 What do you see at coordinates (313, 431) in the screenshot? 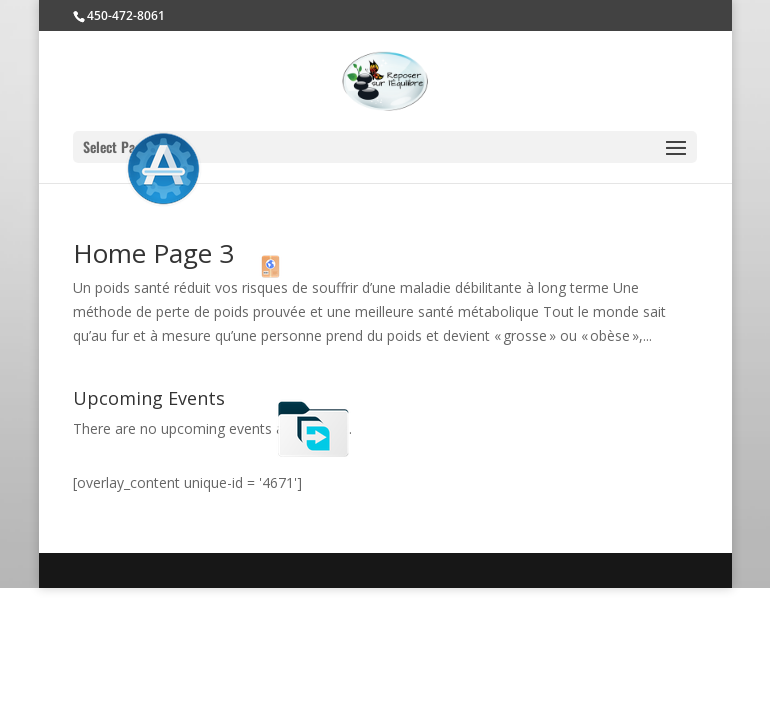
I see `open free download manager downloads folder` at bounding box center [313, 431].